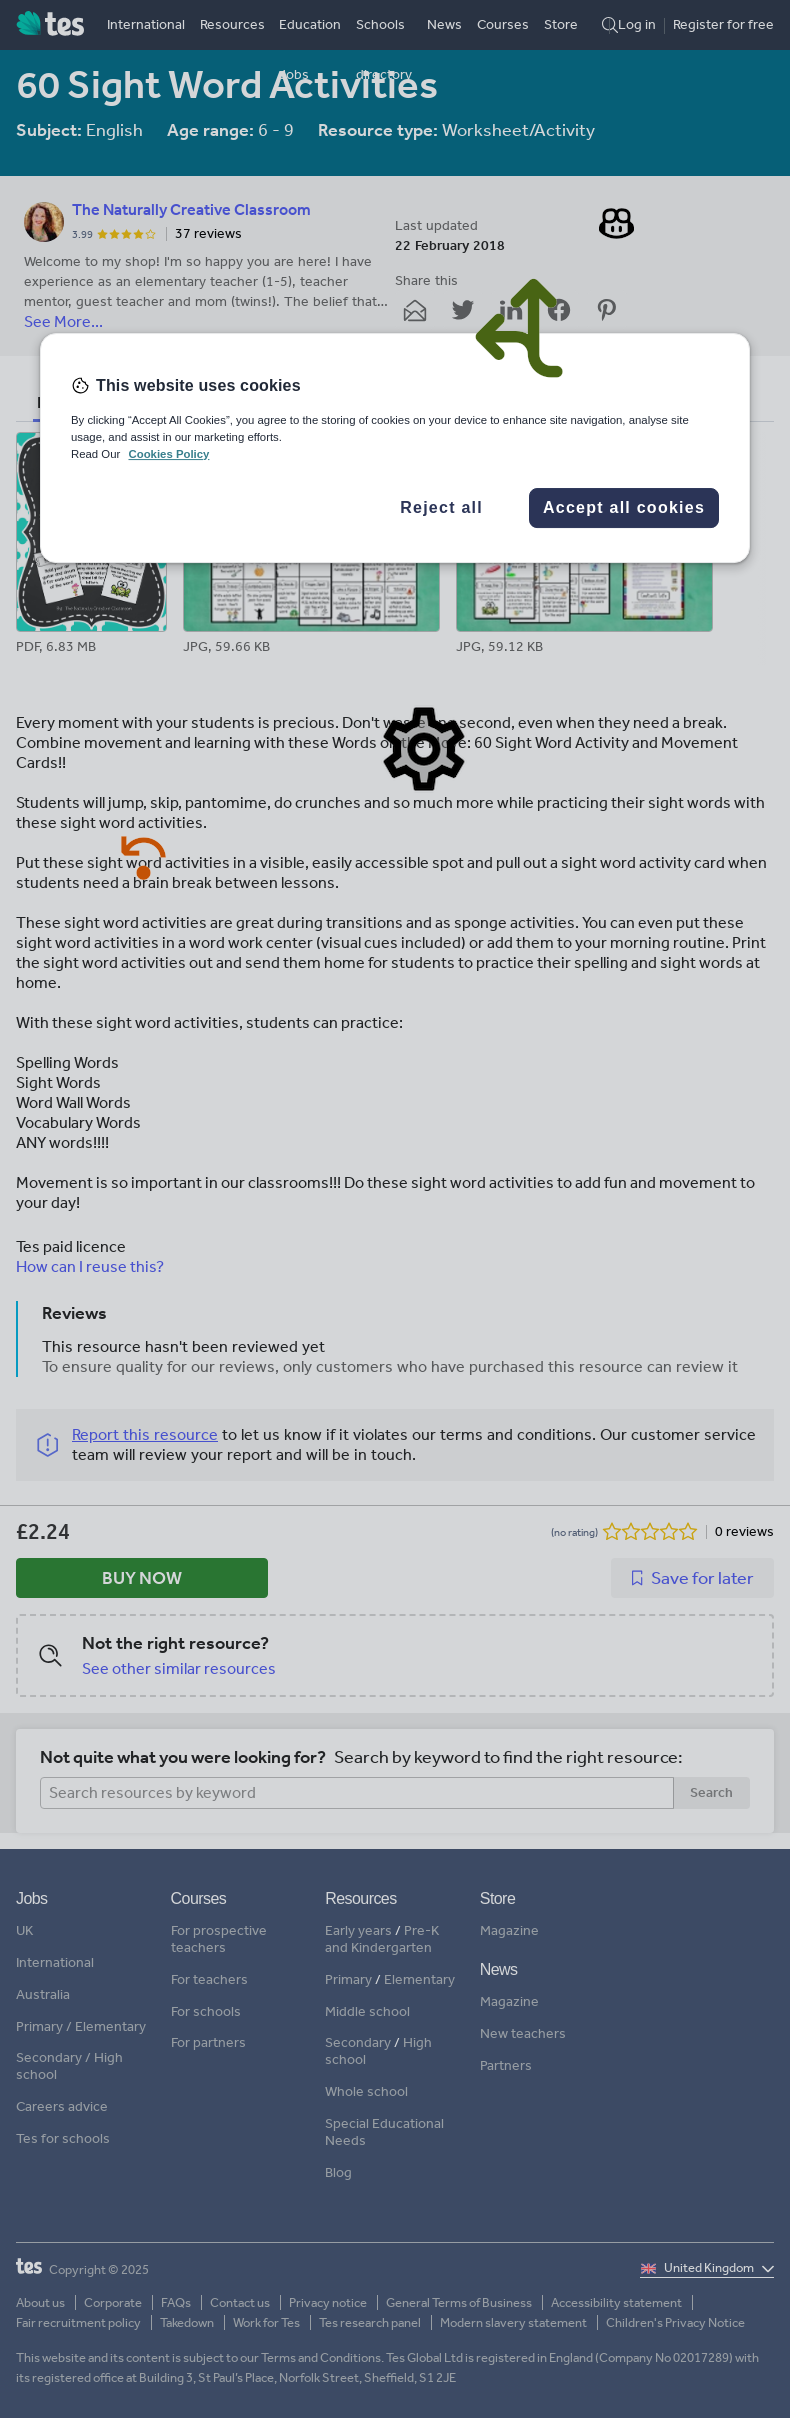  What do you see at coordinates (143, 858) in the screenshot?
I see `step back to the previous line during debugging` at bounding box center [143, 858].